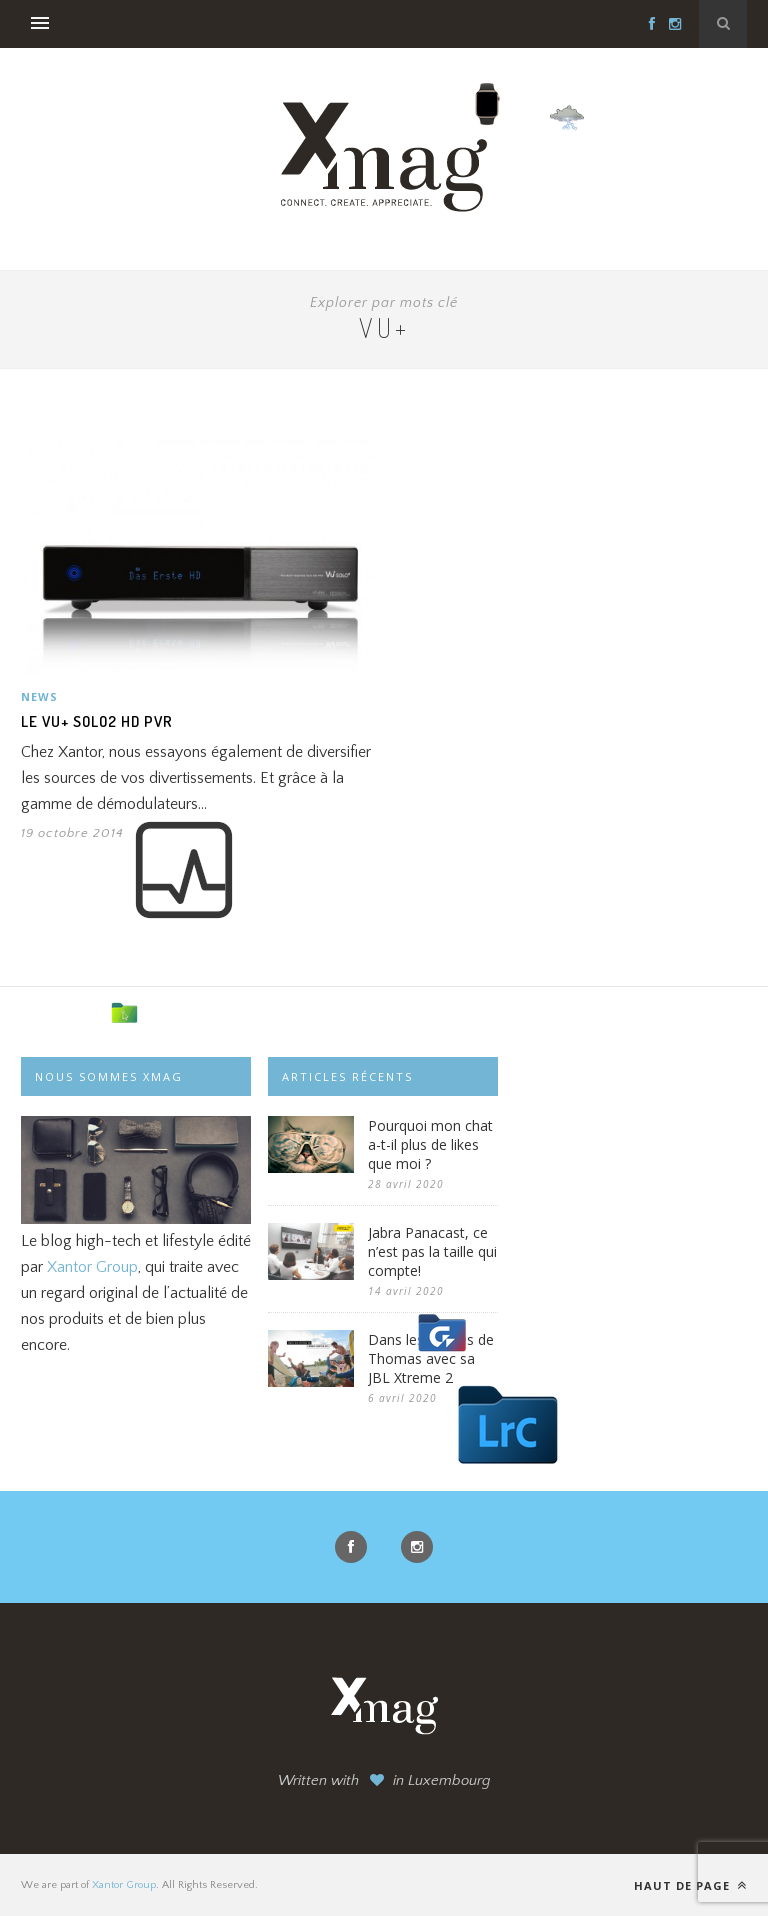  I want to click on open gigabyte files or software folder, so click(442, 1334).